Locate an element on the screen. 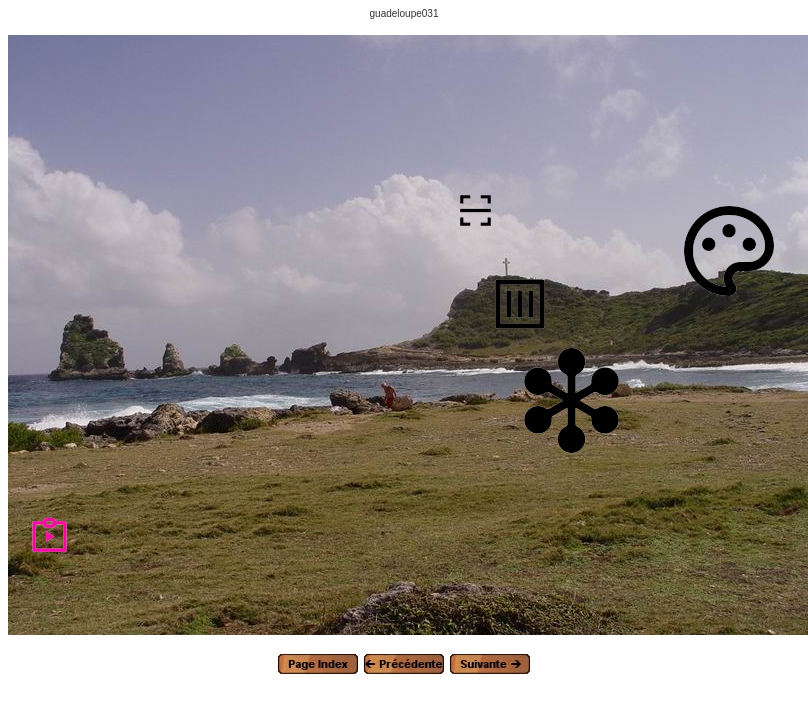 The image size is (808, 725). start a presentation slideshow is located at coordinates (49, 536).